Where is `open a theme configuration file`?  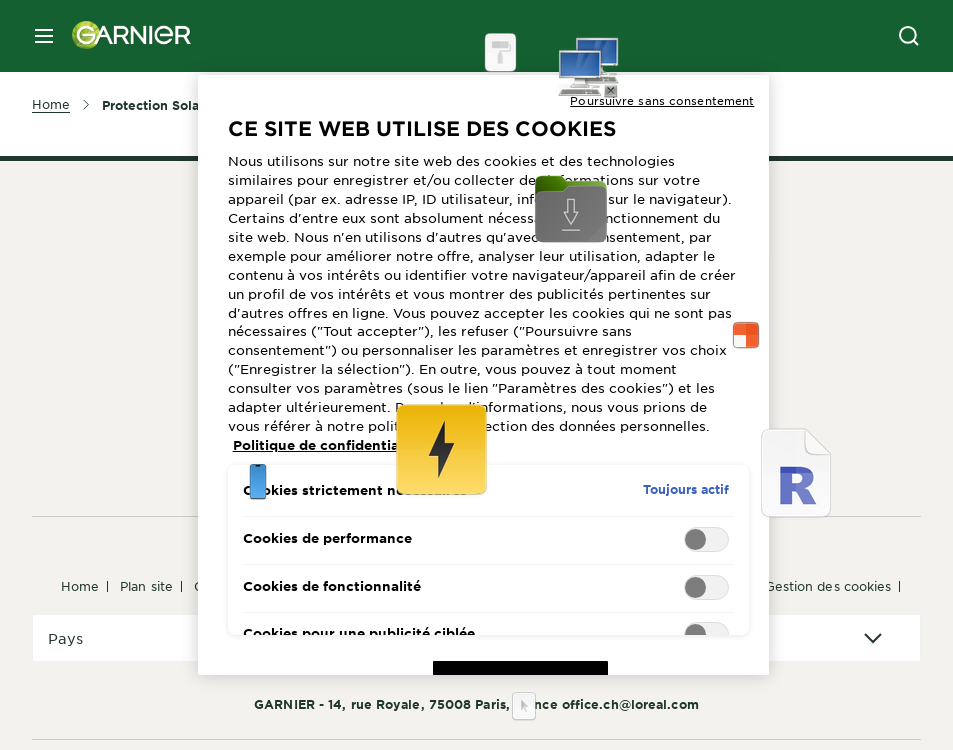
open a theme configuration file is located at coordinates (500, 52).